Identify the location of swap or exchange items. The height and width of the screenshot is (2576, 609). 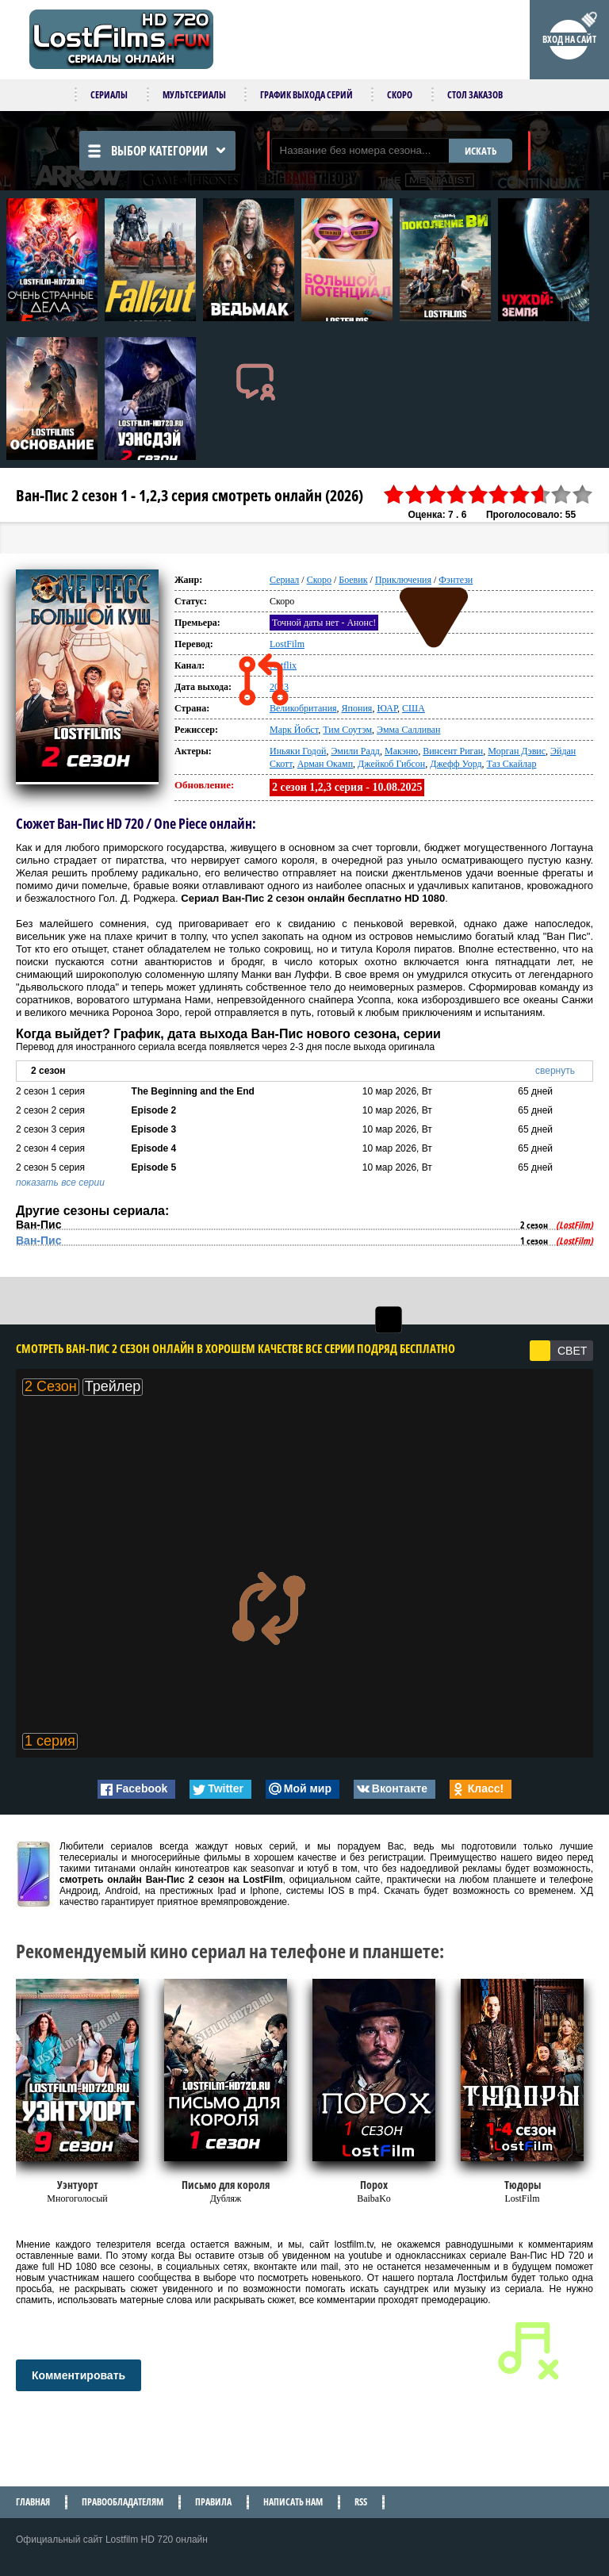
(269, 1608).